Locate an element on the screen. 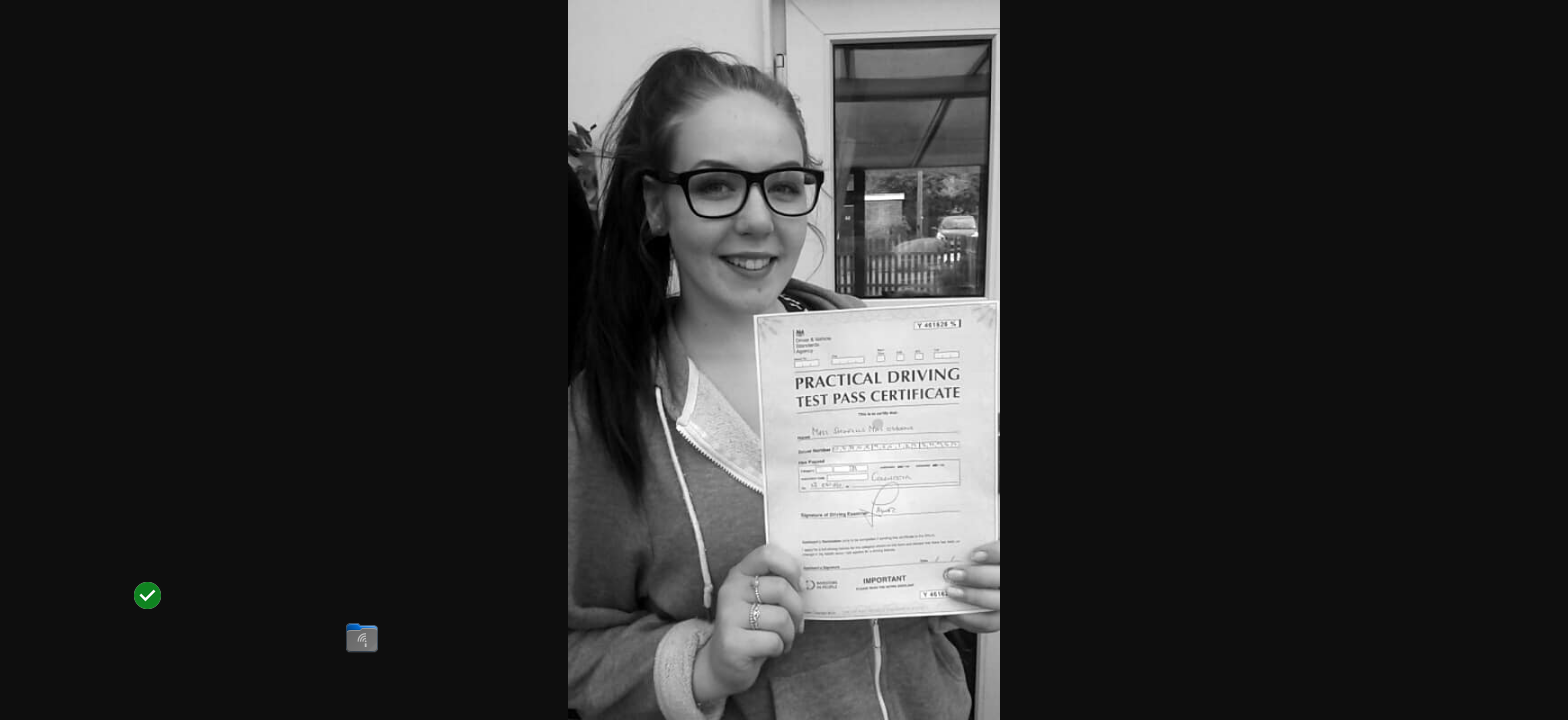 The height and width of the screenshot is (720, 1568). confirm or approve an action is located at coordinates (147, 595).